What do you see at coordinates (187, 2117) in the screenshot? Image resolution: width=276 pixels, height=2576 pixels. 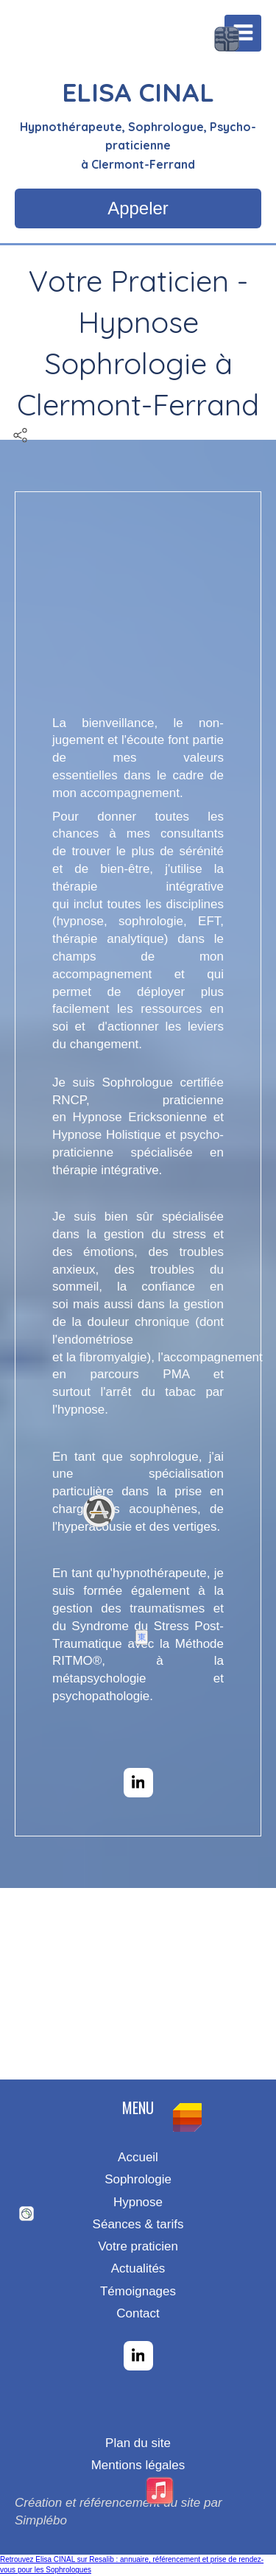 I see `open the lists app` at bounding box center [187, 2117].